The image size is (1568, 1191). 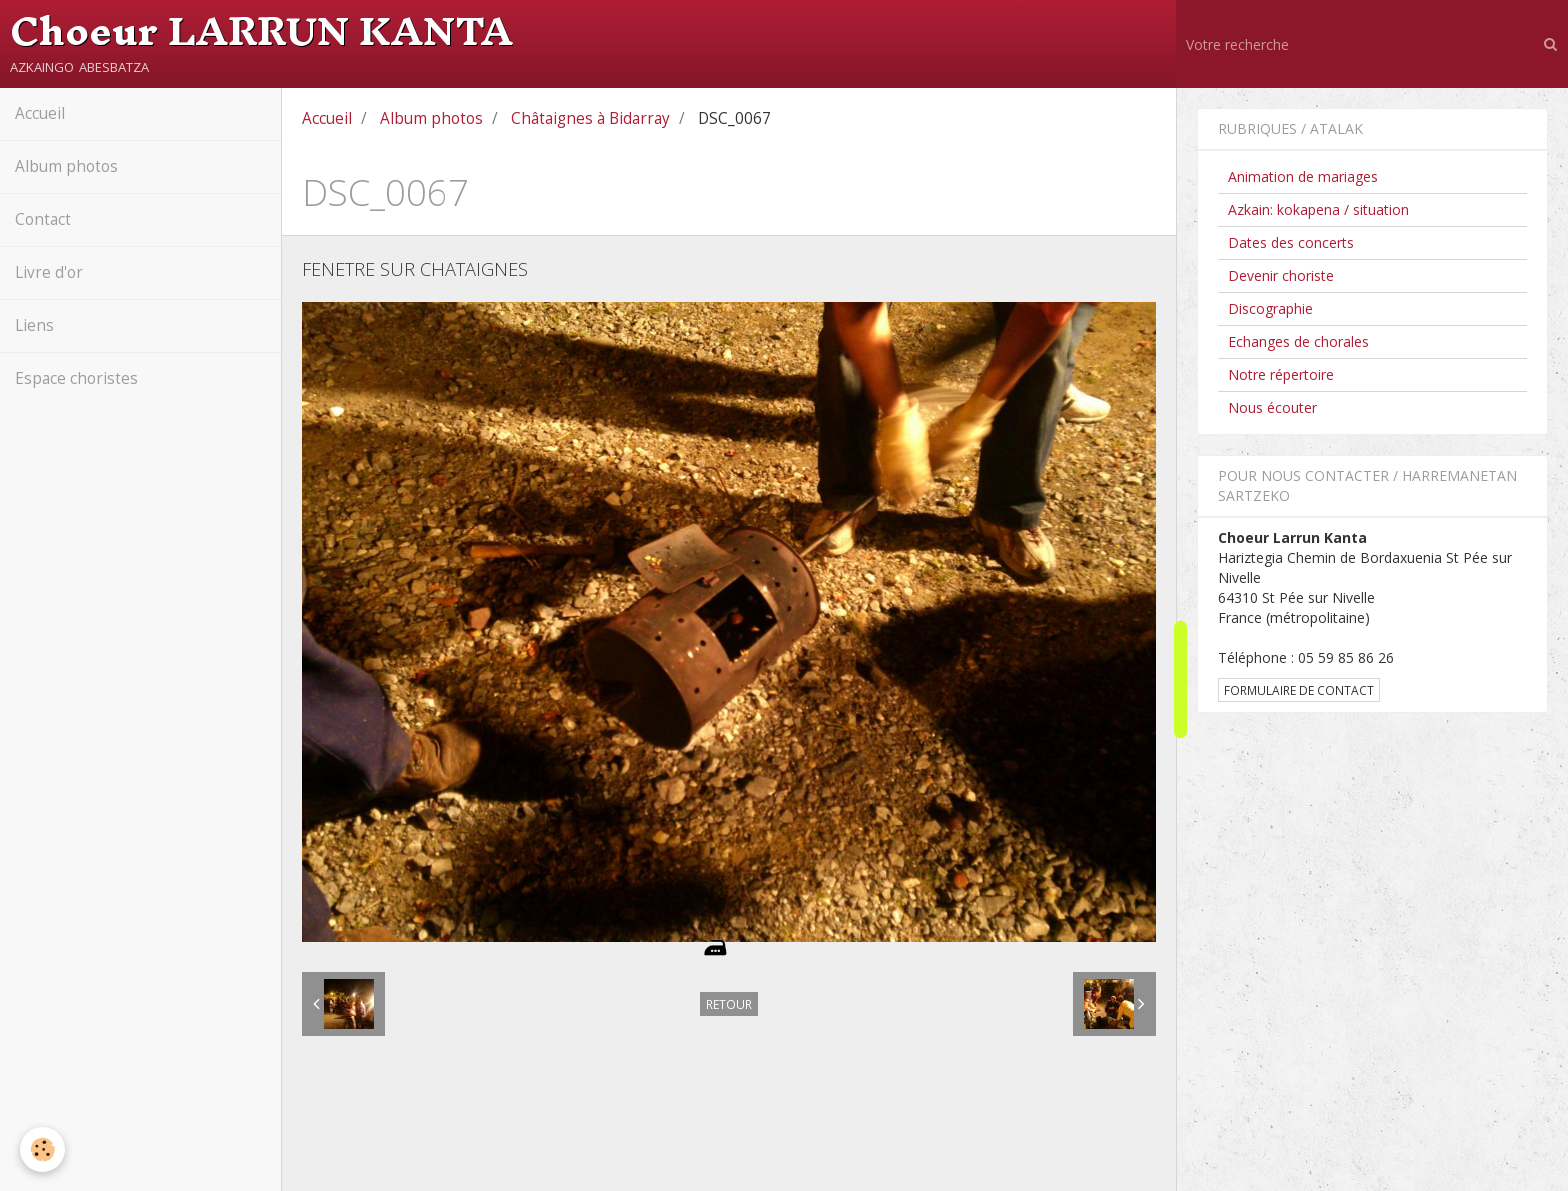 What do you see at coordinates (1180, 679) in the screenshot?
I see `indicates information or help tooltip` at bounding box center [1180, 679].